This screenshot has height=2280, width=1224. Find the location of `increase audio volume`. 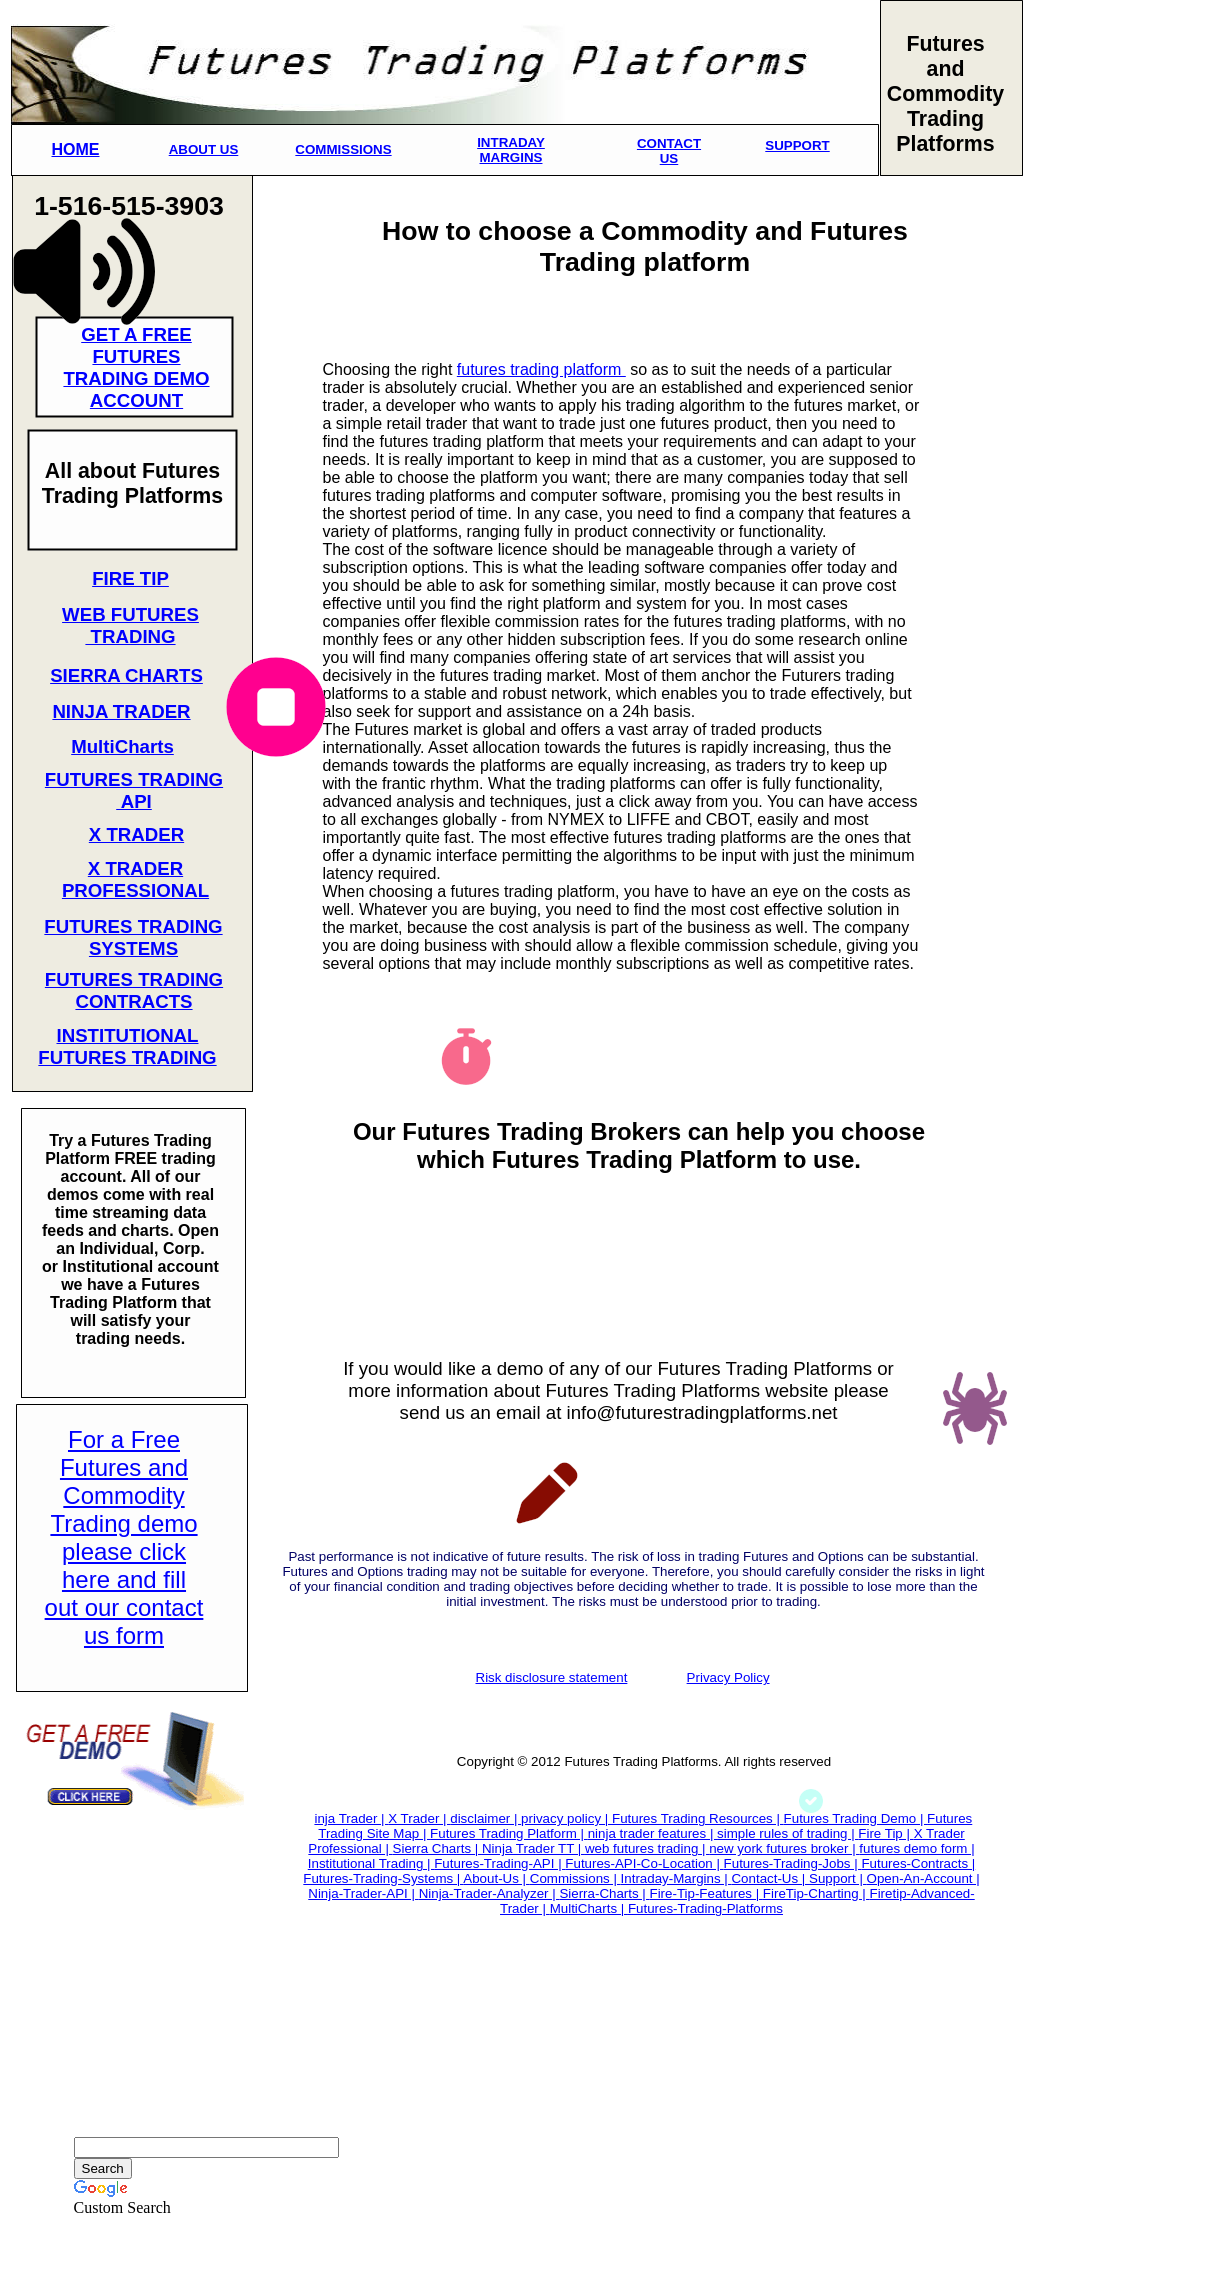

increase audio volume is located at coordinates (80, 271).